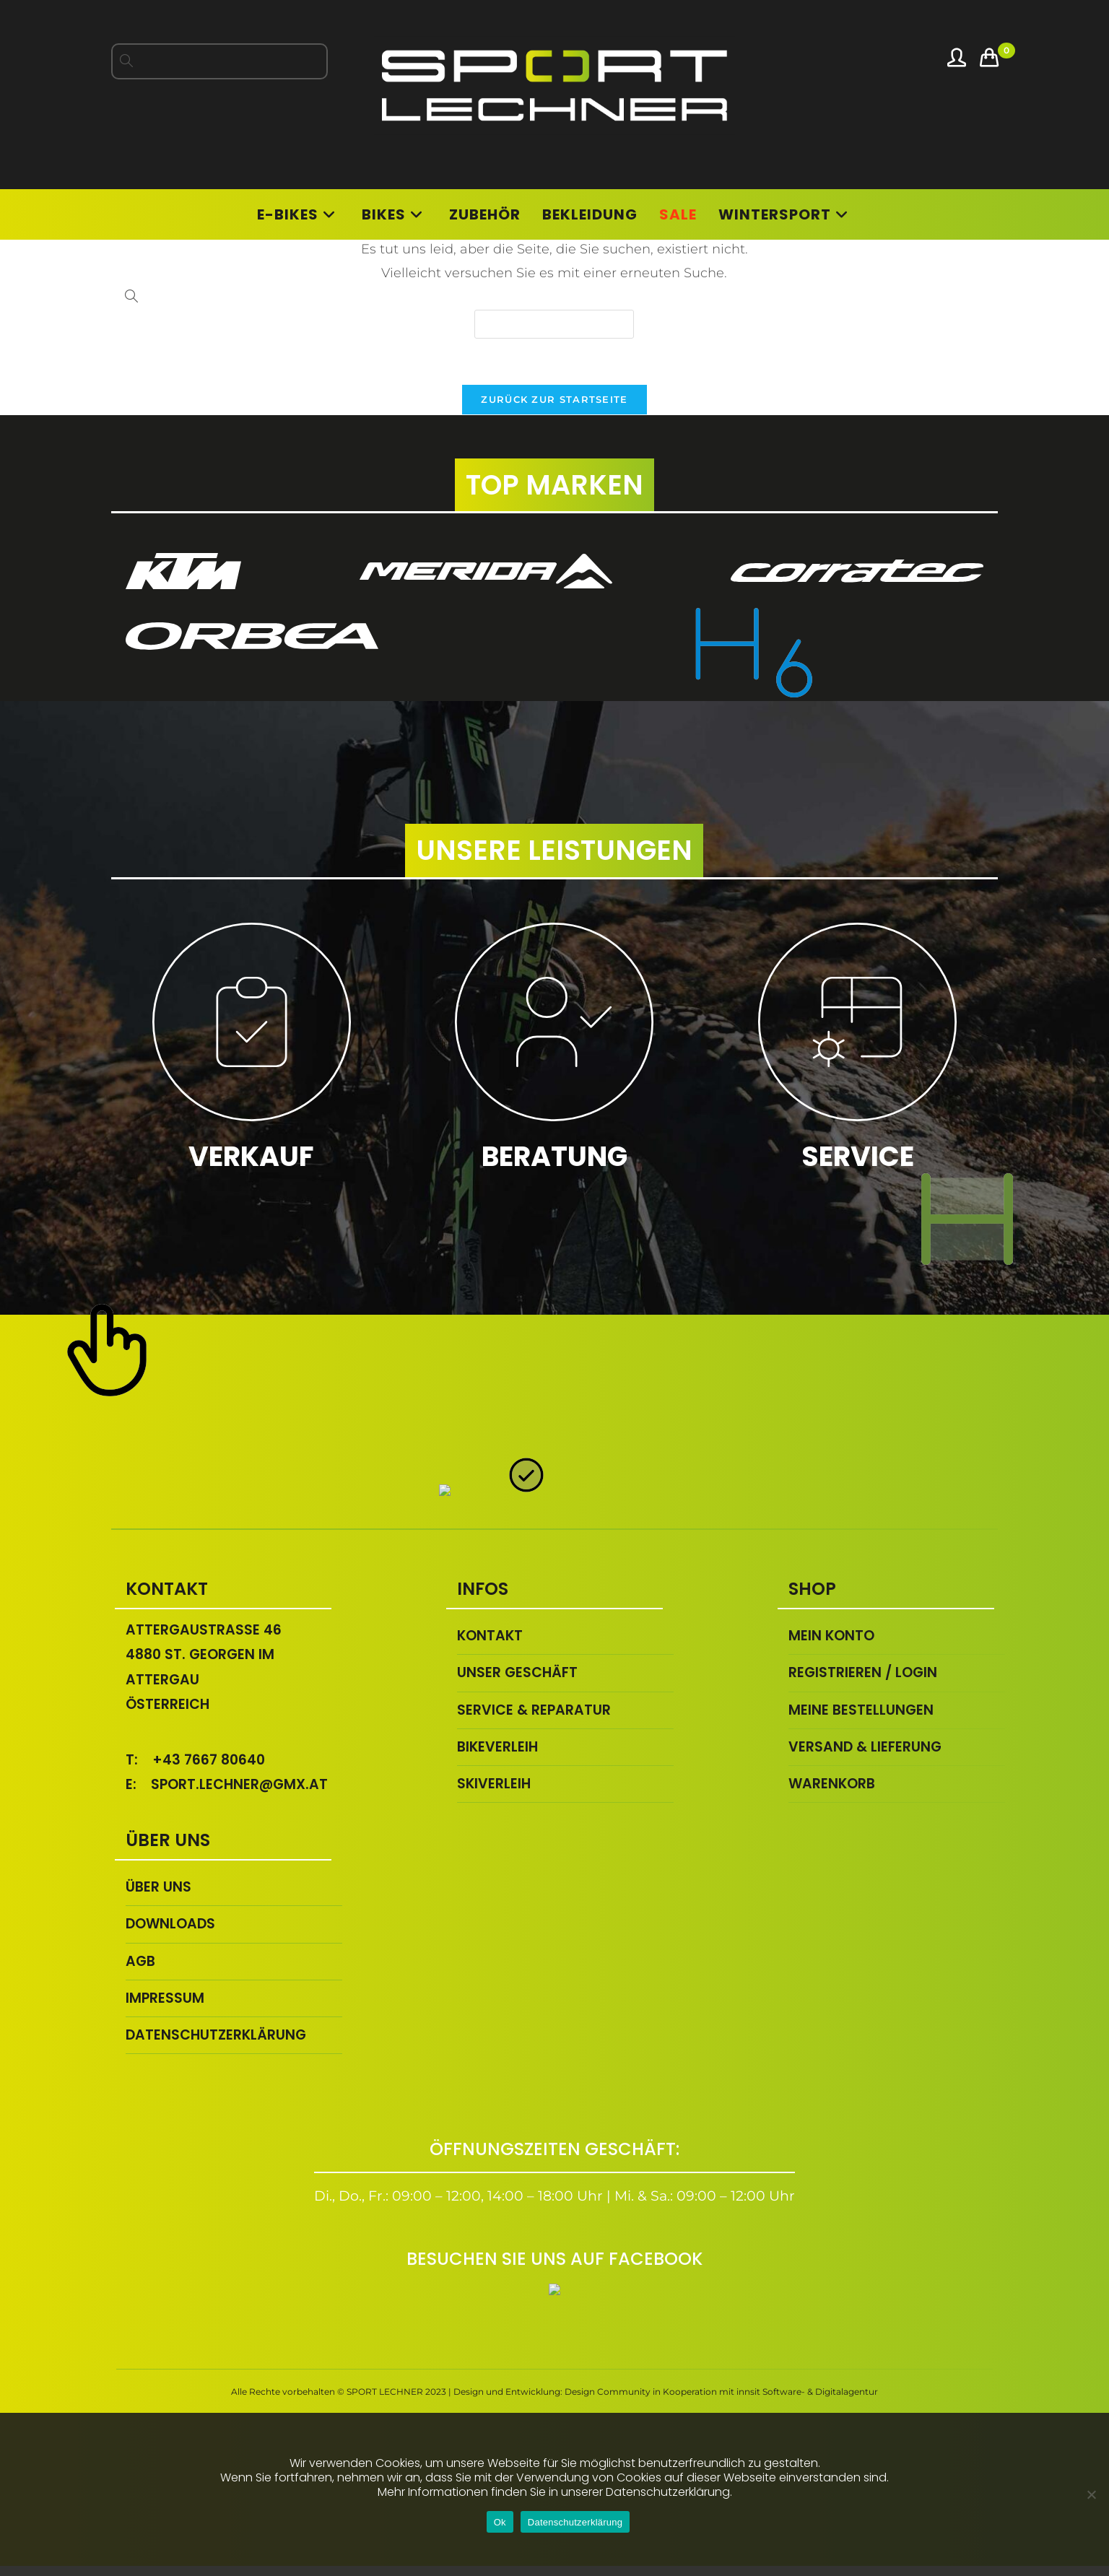 The width and height of the screenshot is (1109, 2576). Describe the element at coordinates (526, 1475) in the screenshot. I see `indicates successful completion of an action` at that location.